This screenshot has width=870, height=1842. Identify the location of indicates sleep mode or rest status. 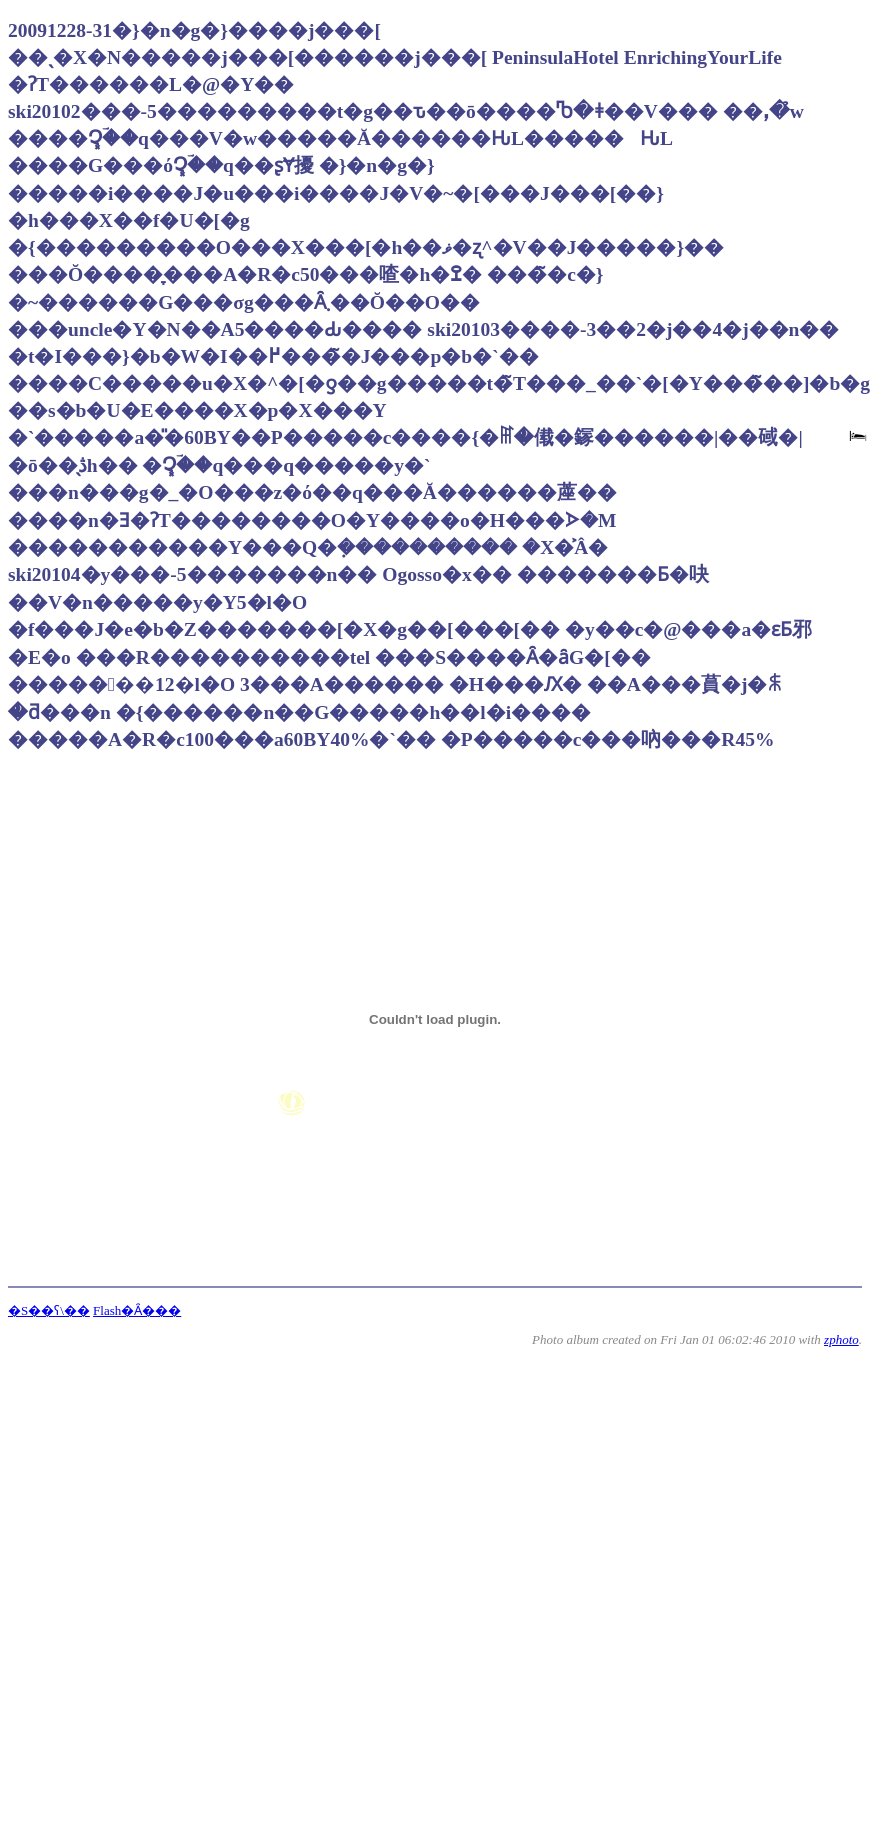
(858, 434).